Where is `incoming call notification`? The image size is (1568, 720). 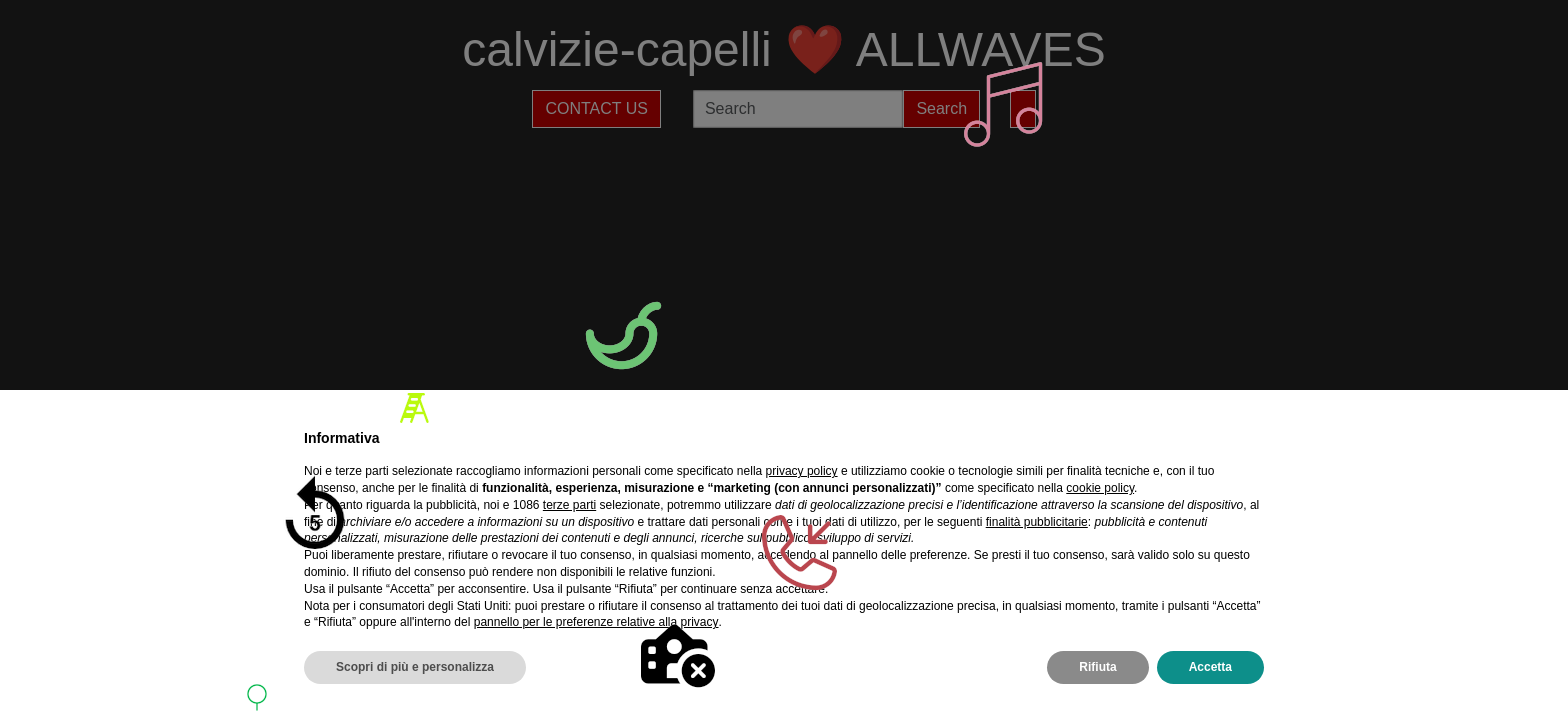
incoming call notification is located at coordinates (801, 551).